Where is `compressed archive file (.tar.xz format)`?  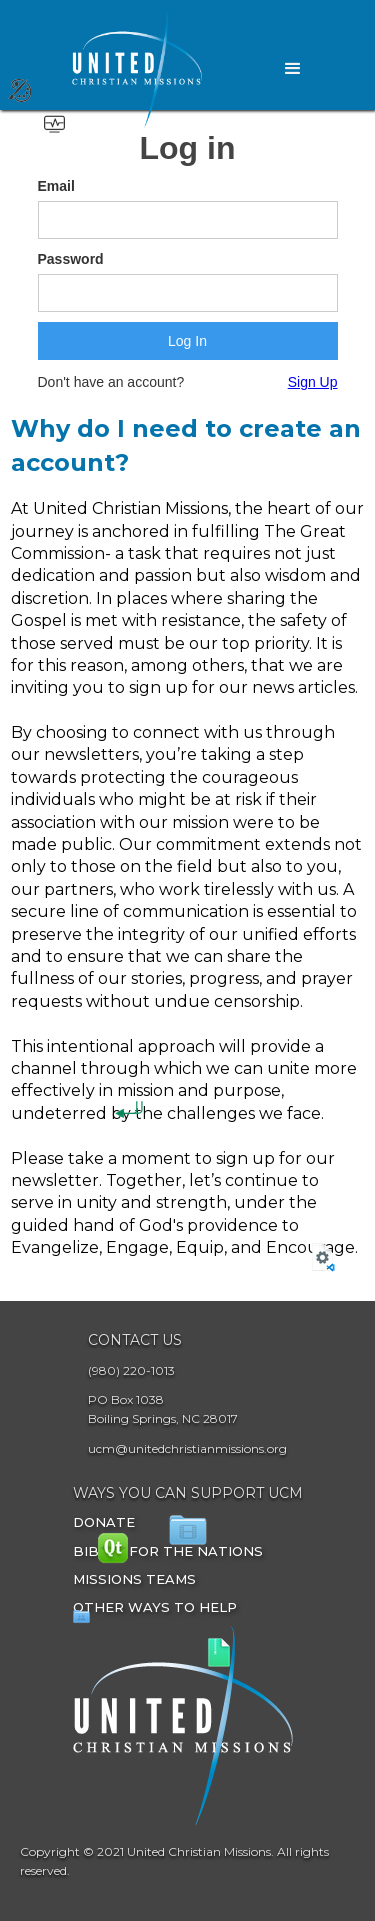 compressed archive file (.tar.xz format) is located at coordinates (219, 1653).